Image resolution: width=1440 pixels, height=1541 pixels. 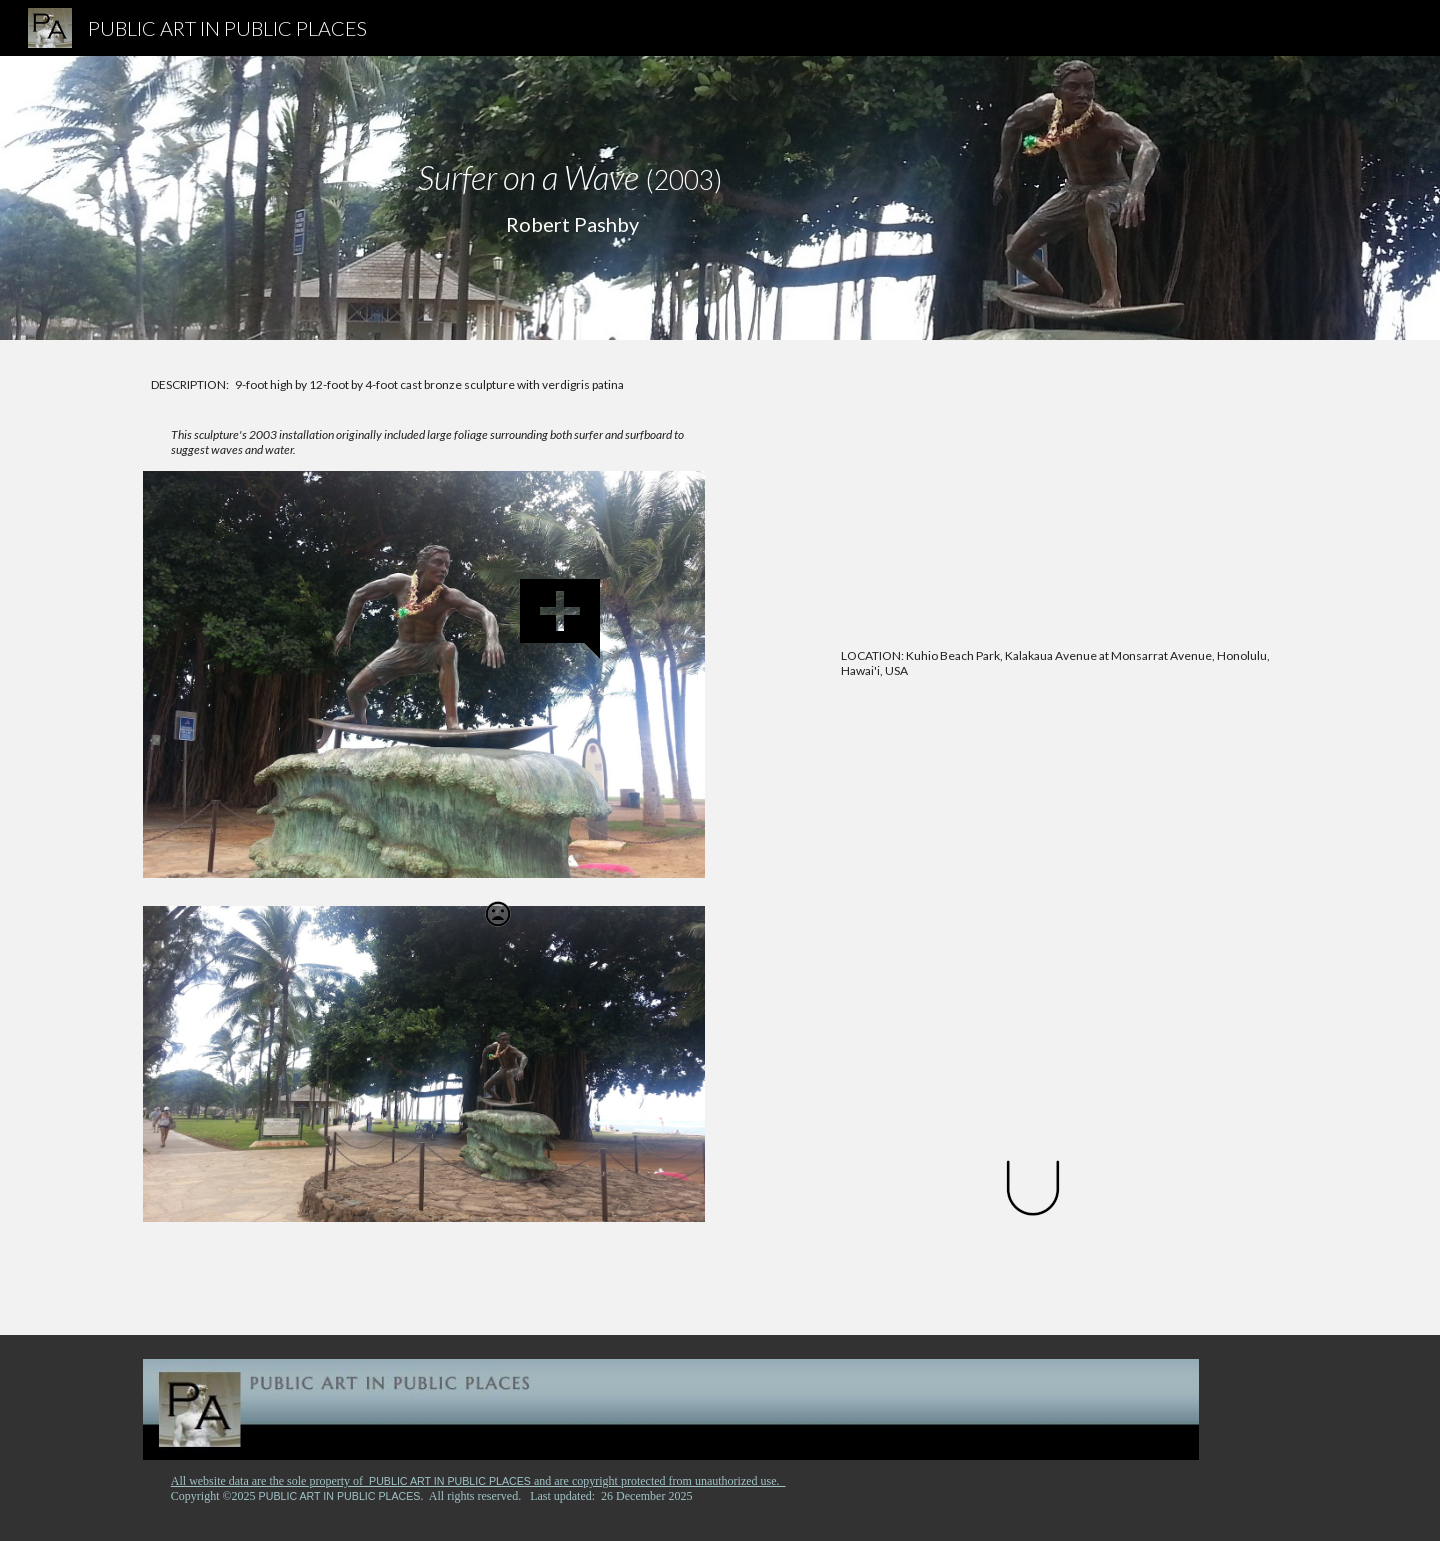 What do you see at coordinates (1033, 1184) in the screenshot?
I see `perform a union operation on selected shapes` at bounding box center [1033, 1184].